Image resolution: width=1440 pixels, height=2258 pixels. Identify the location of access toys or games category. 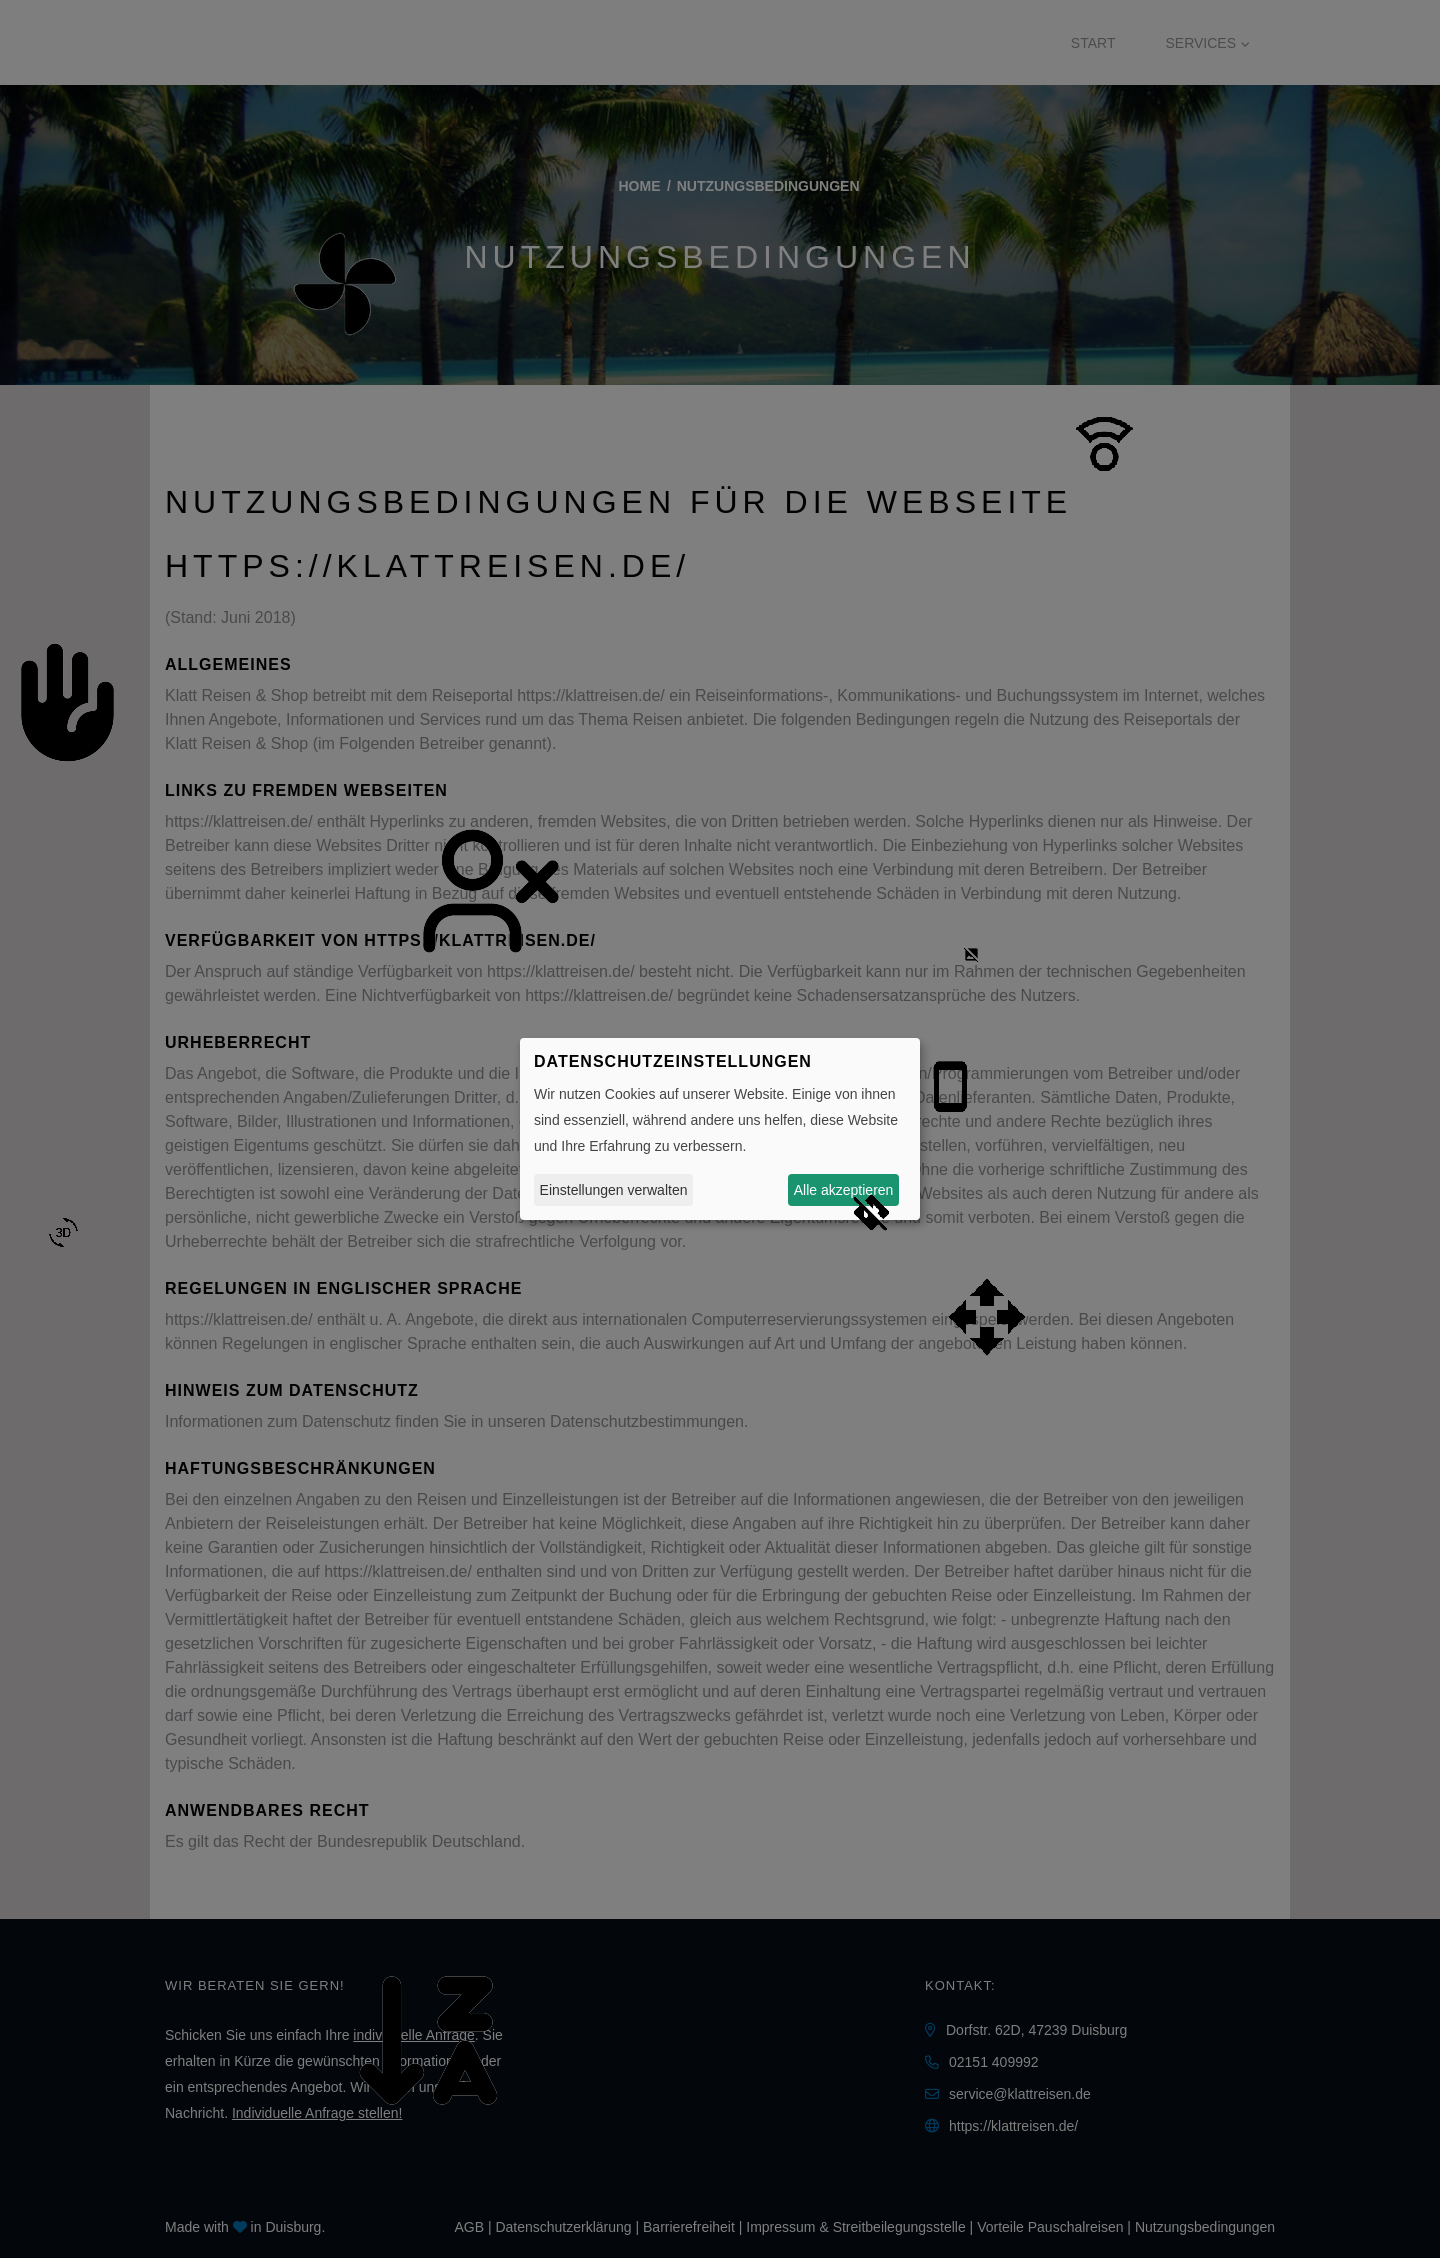
(345, 284).